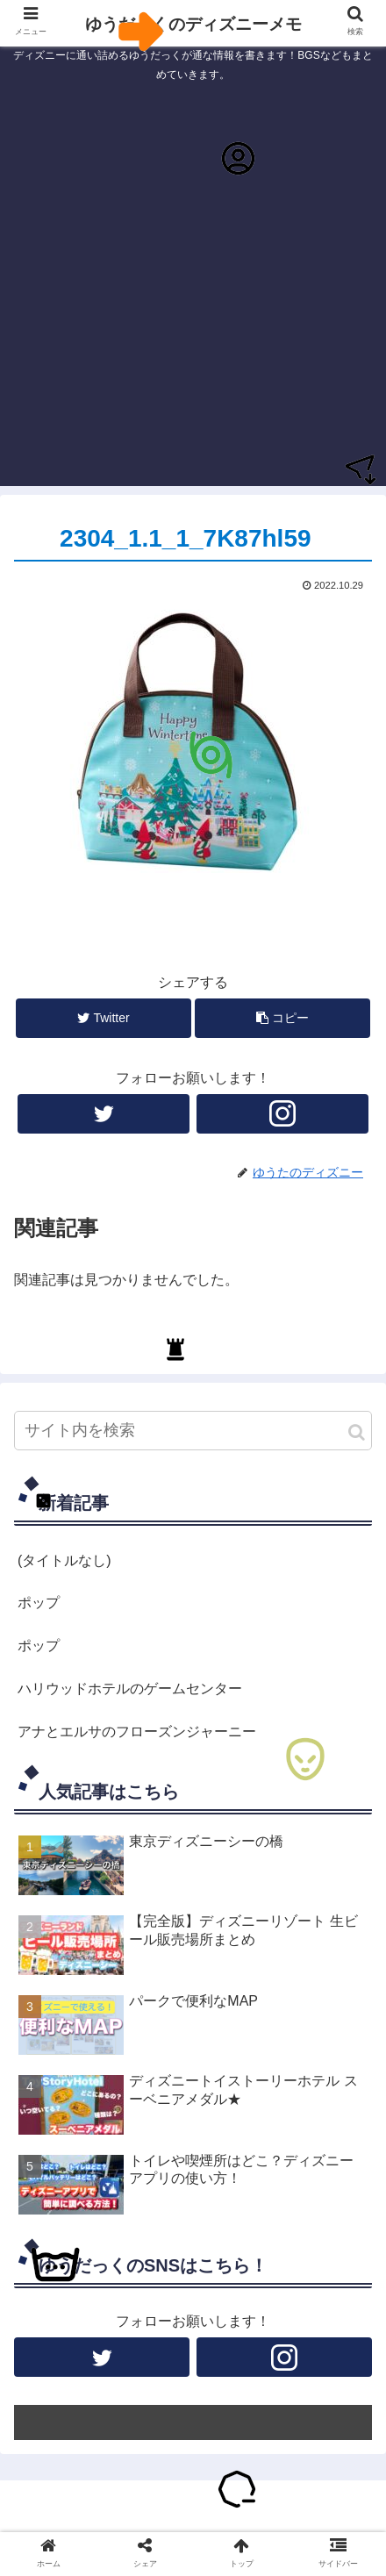 The height and width of the screenshot is (2576, 386). Describe the element at coordinates (238, 158) in the screenshot. I see `view your profile` at that location.